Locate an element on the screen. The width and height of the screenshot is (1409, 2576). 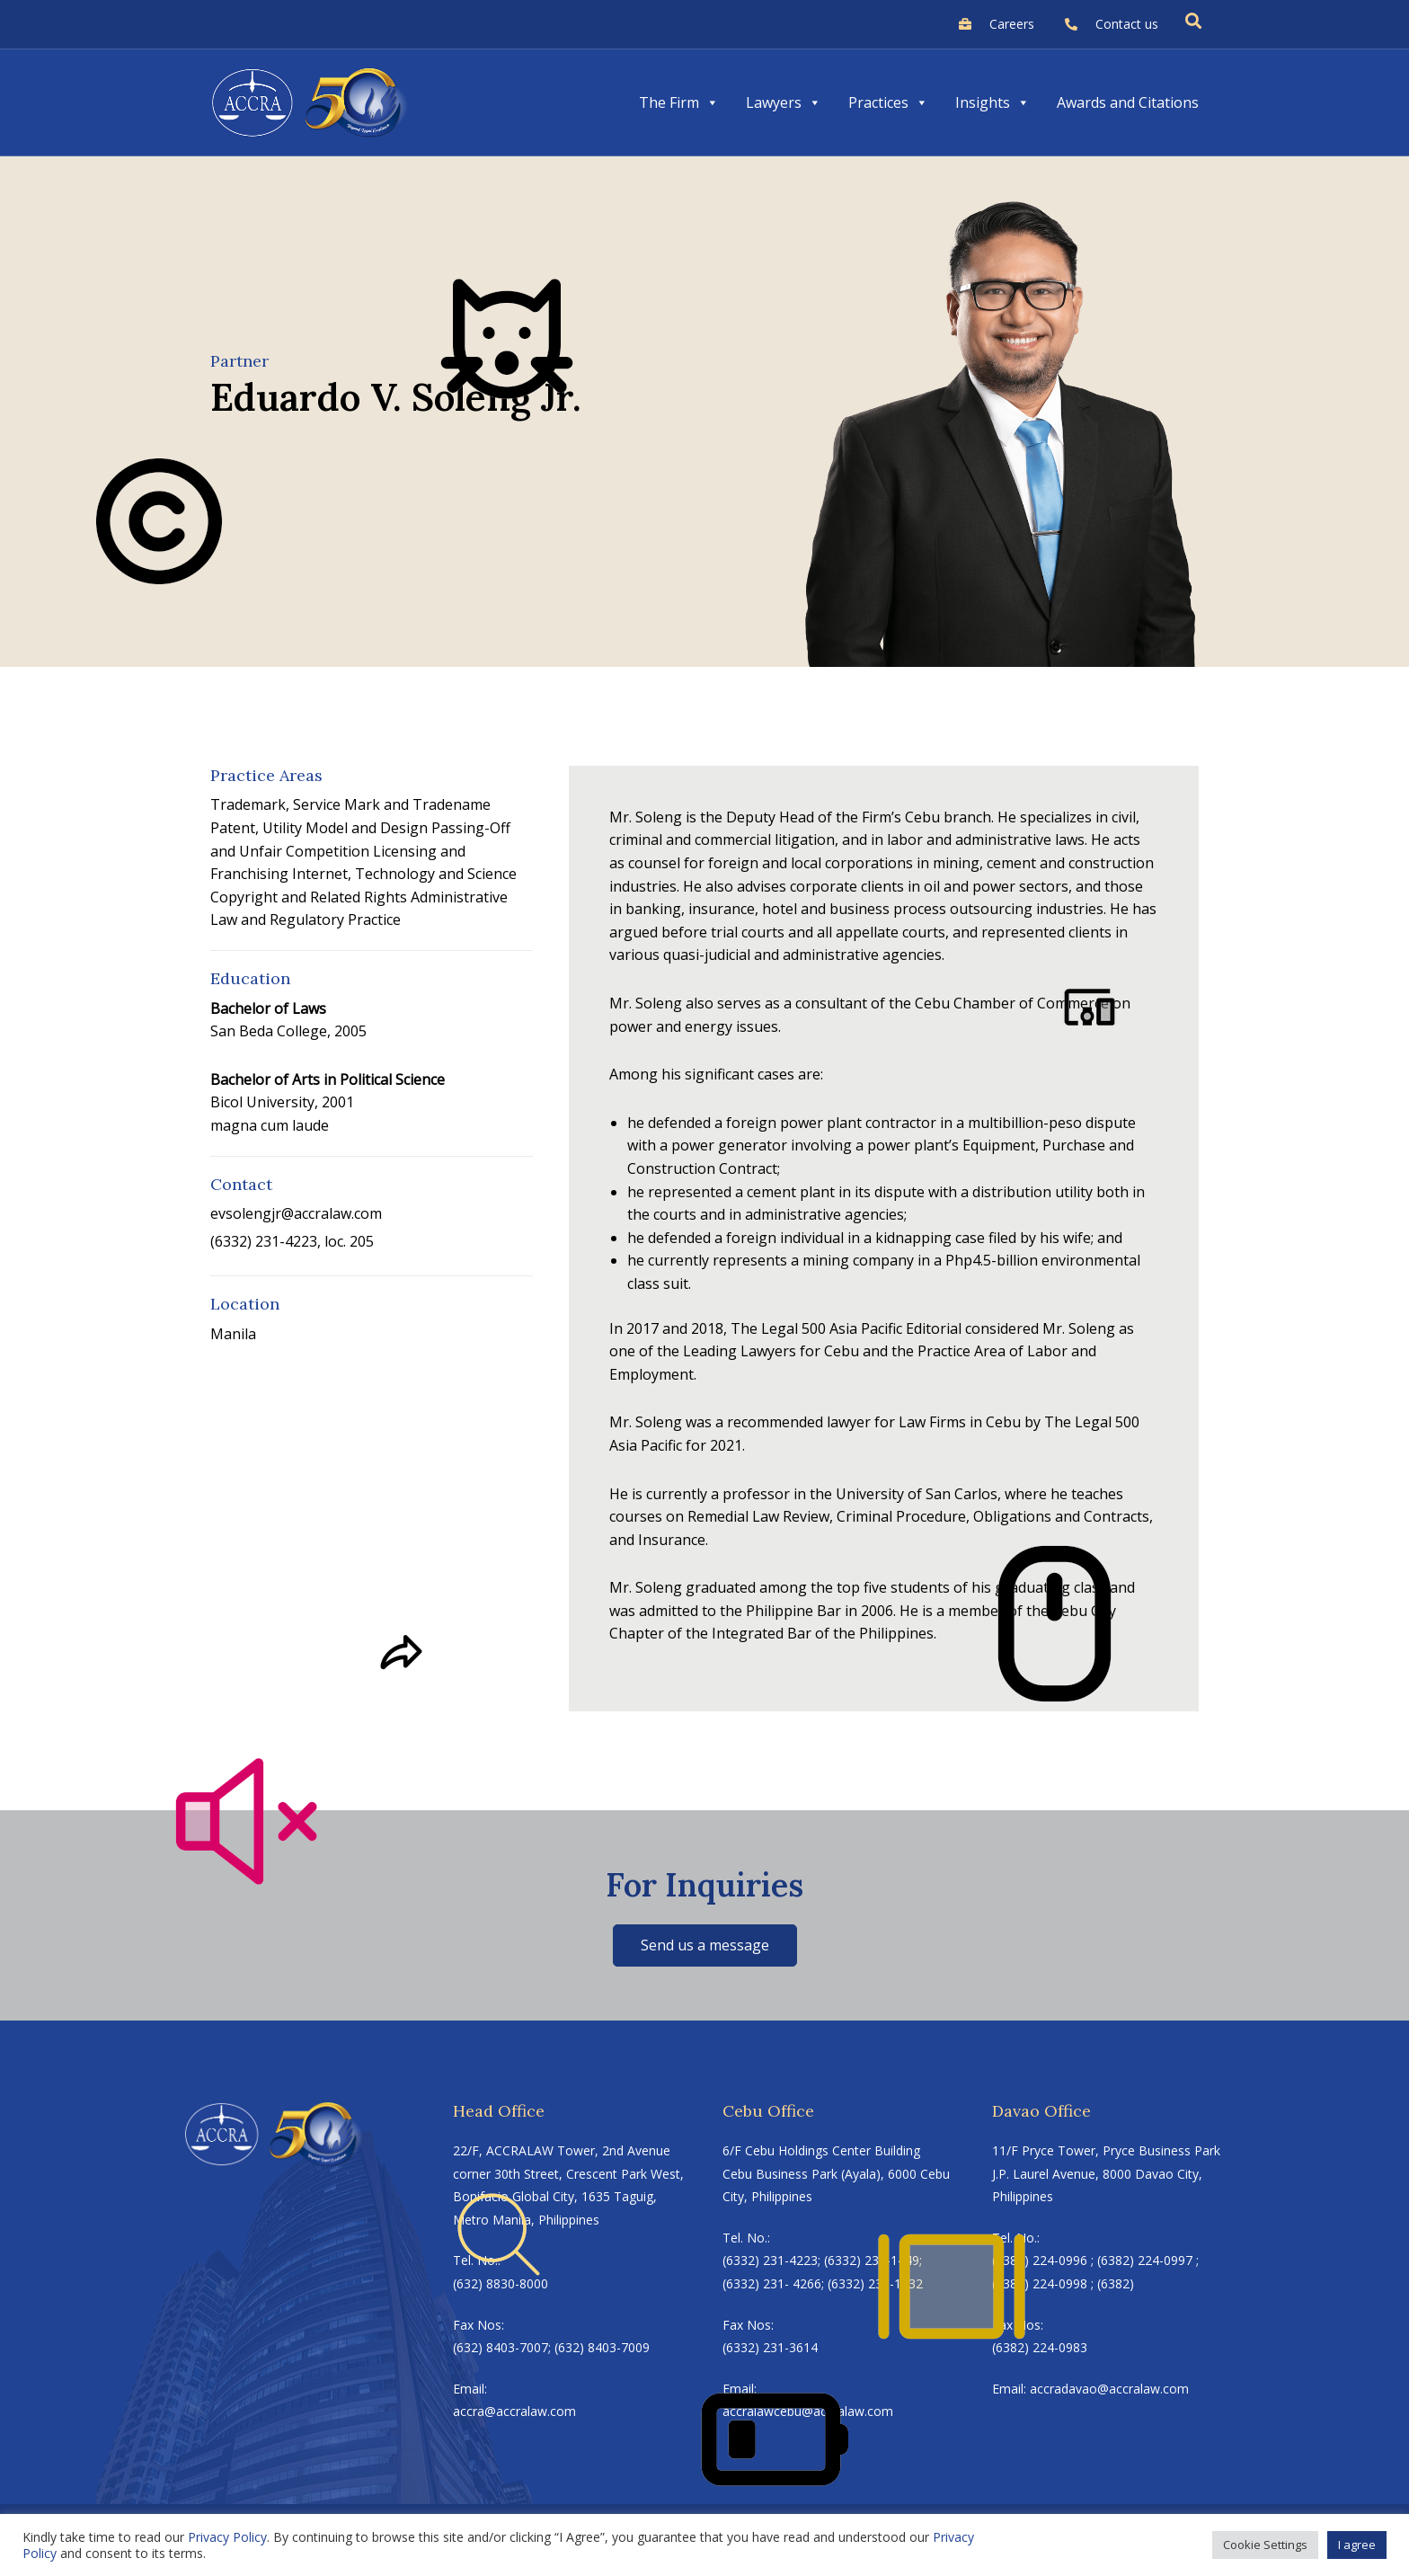
mute audio or sound is located at coordinates (244, 1821).